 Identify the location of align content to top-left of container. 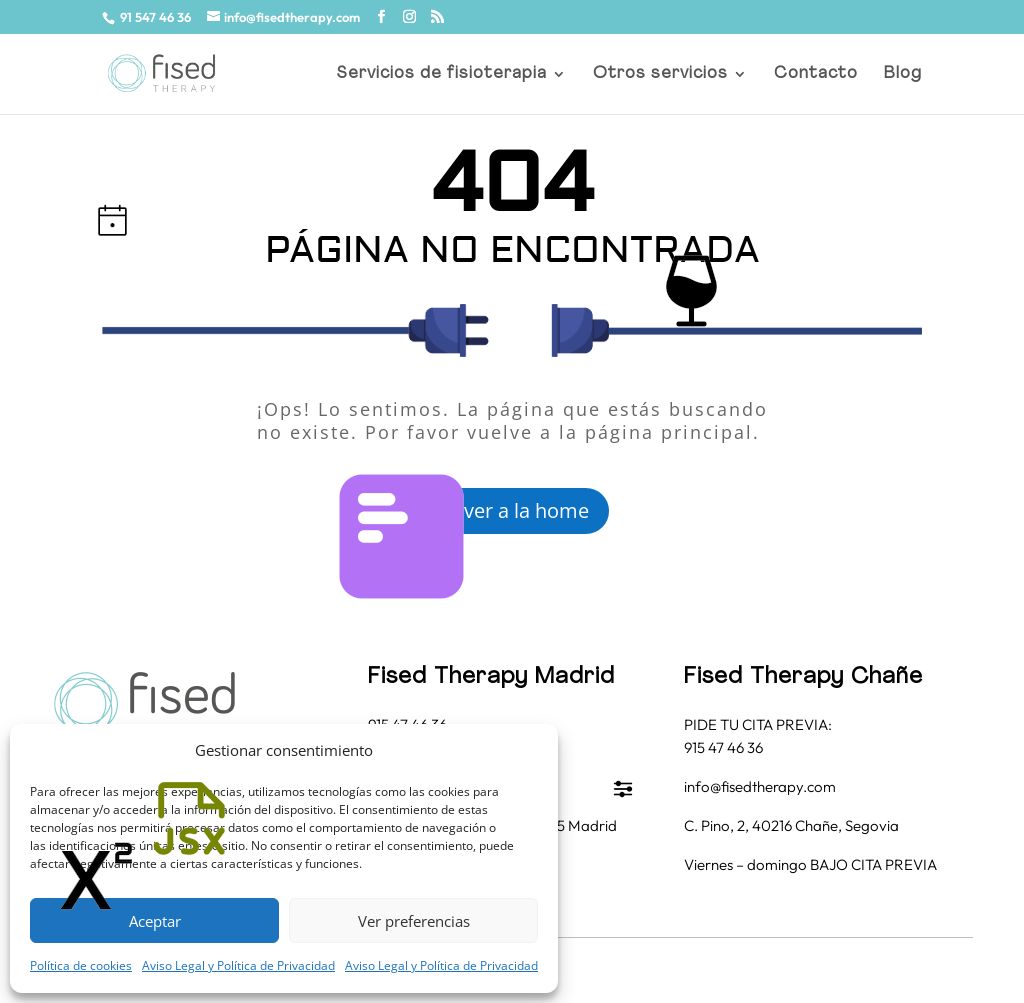
(401, 536).